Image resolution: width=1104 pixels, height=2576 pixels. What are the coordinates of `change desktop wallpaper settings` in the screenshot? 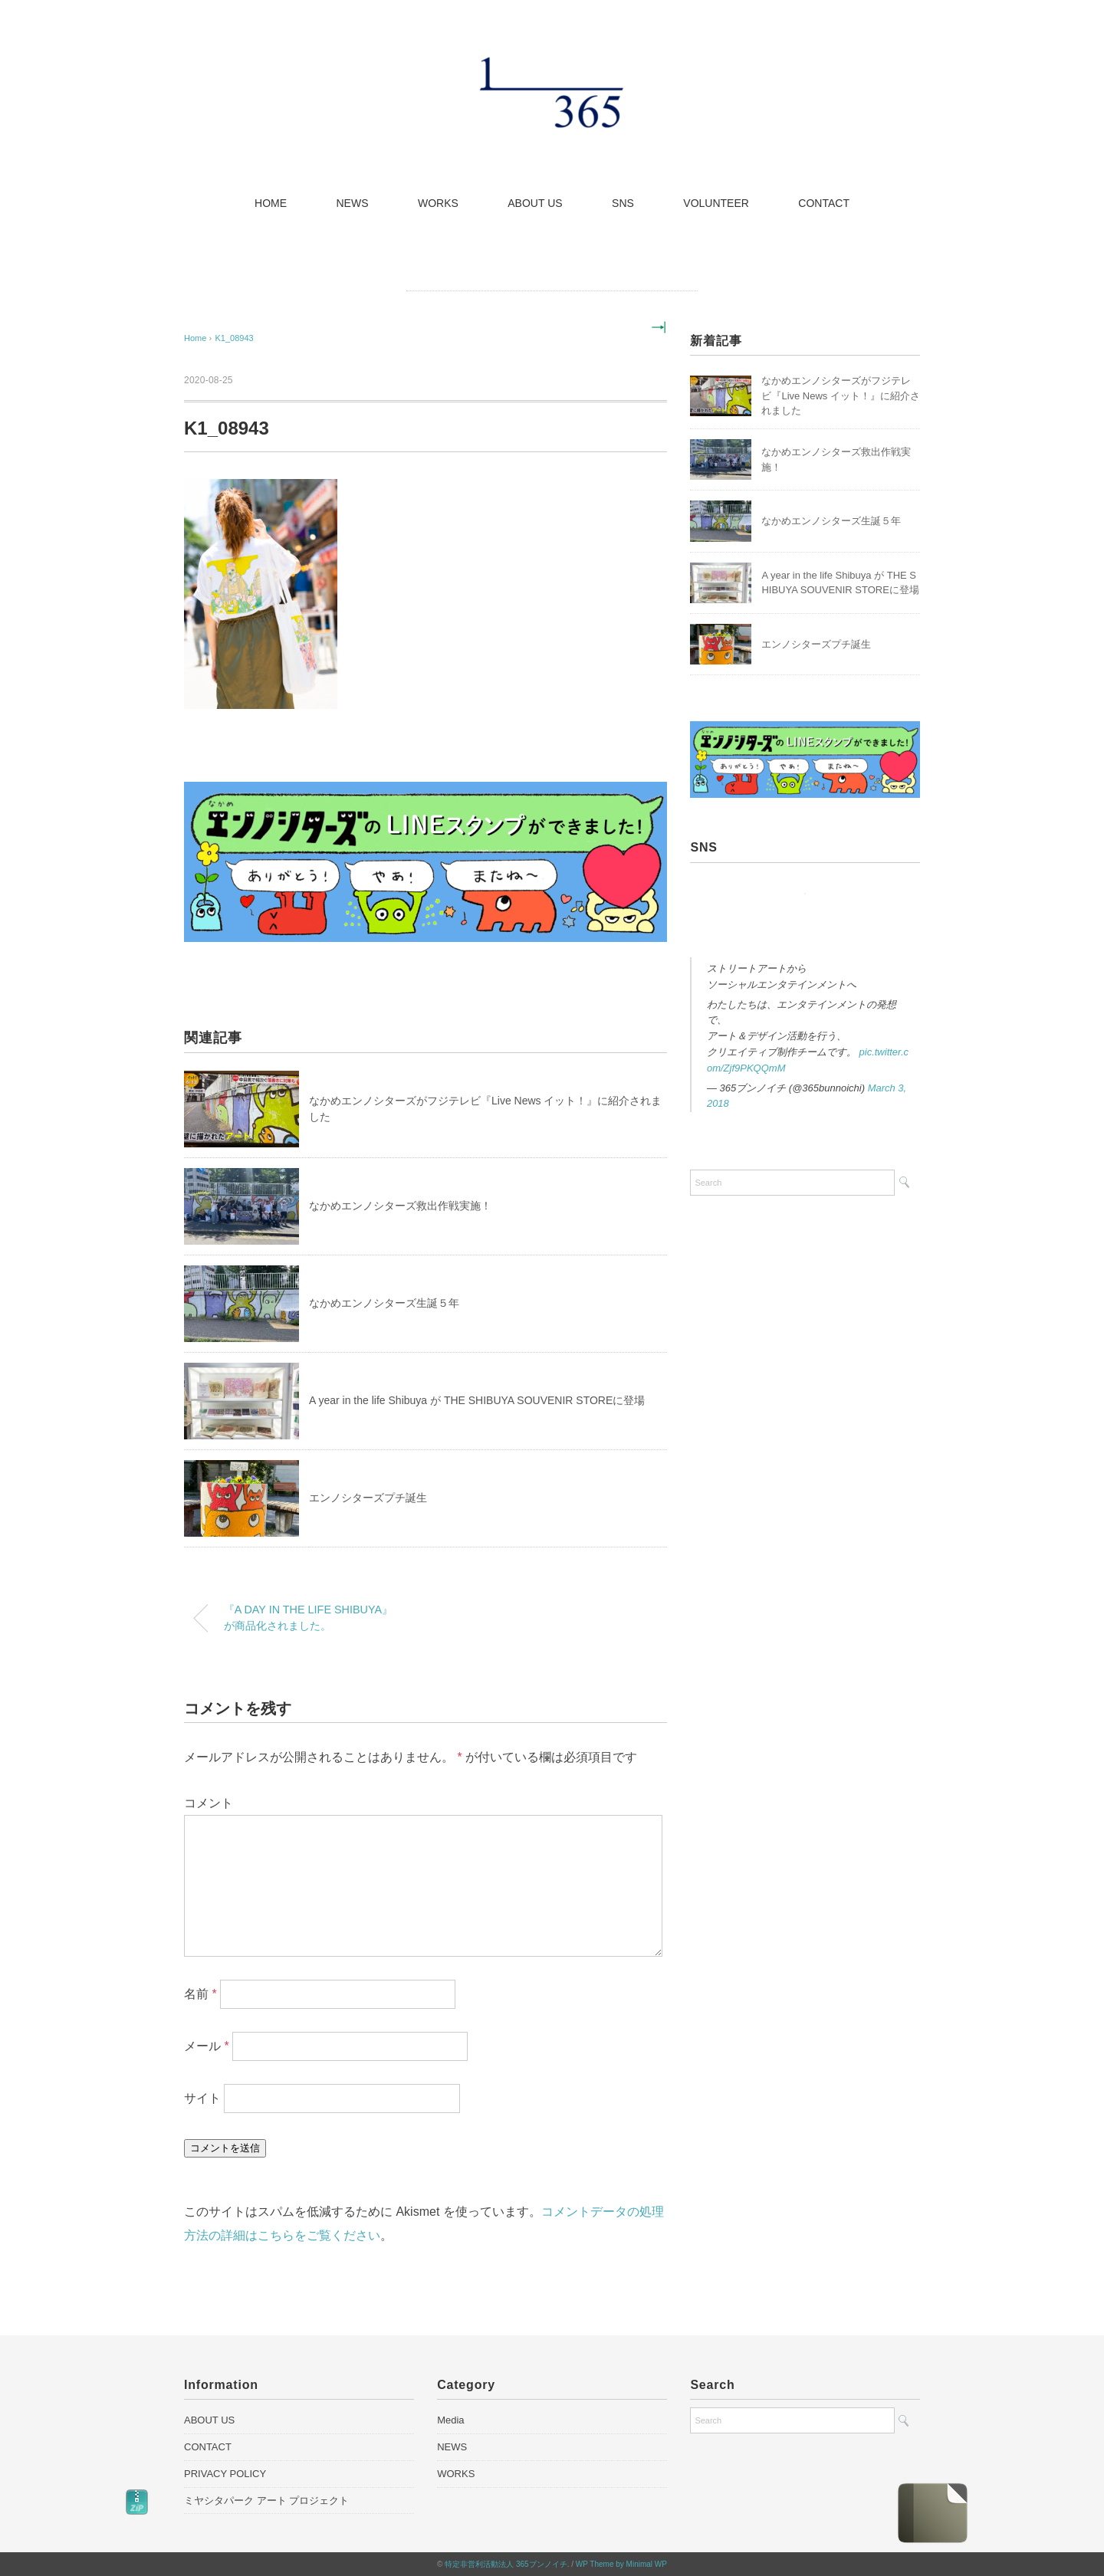 It's located at (932, 2510).